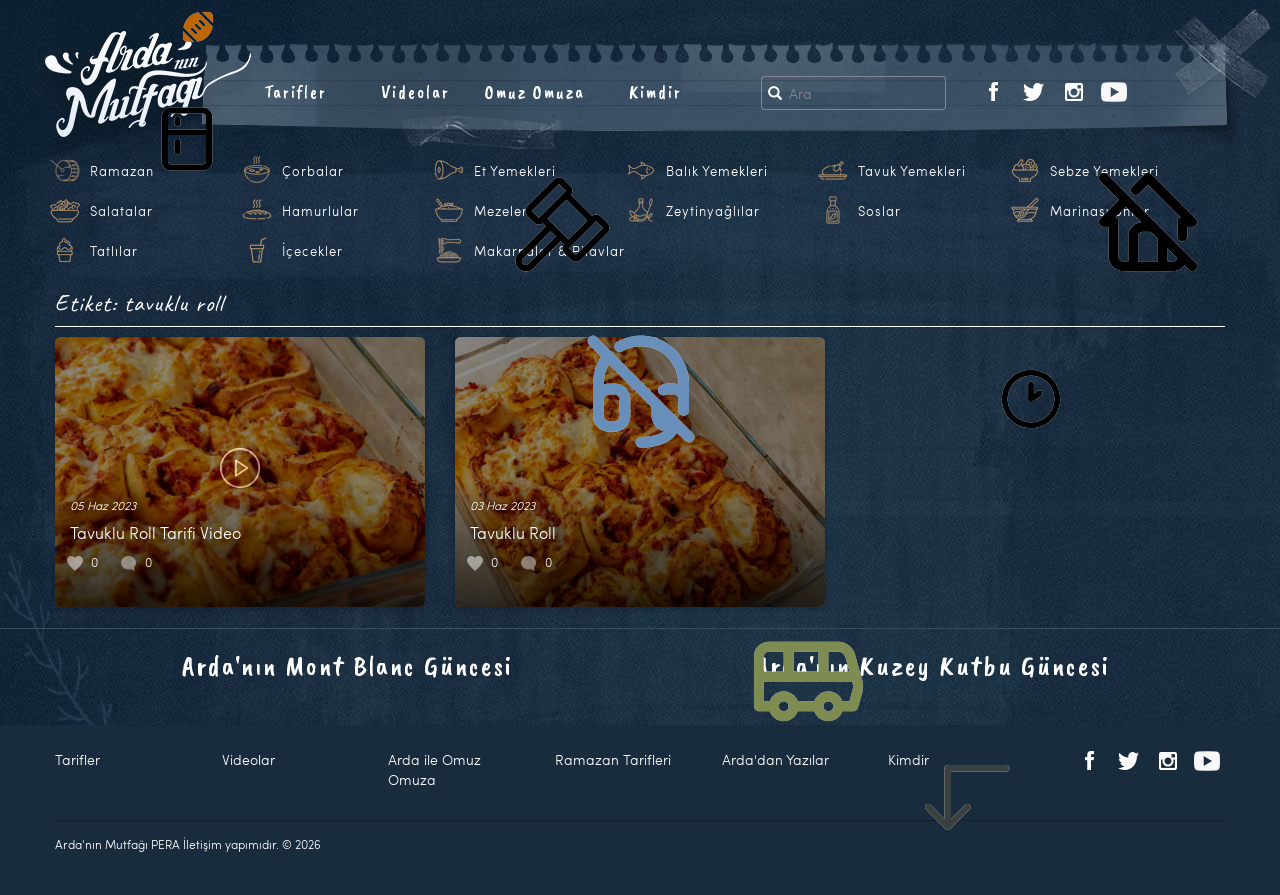  What do you see at coordinates (1031, 399) in the screenshot?
I see `view current time` at bounding box center [1031, 399].